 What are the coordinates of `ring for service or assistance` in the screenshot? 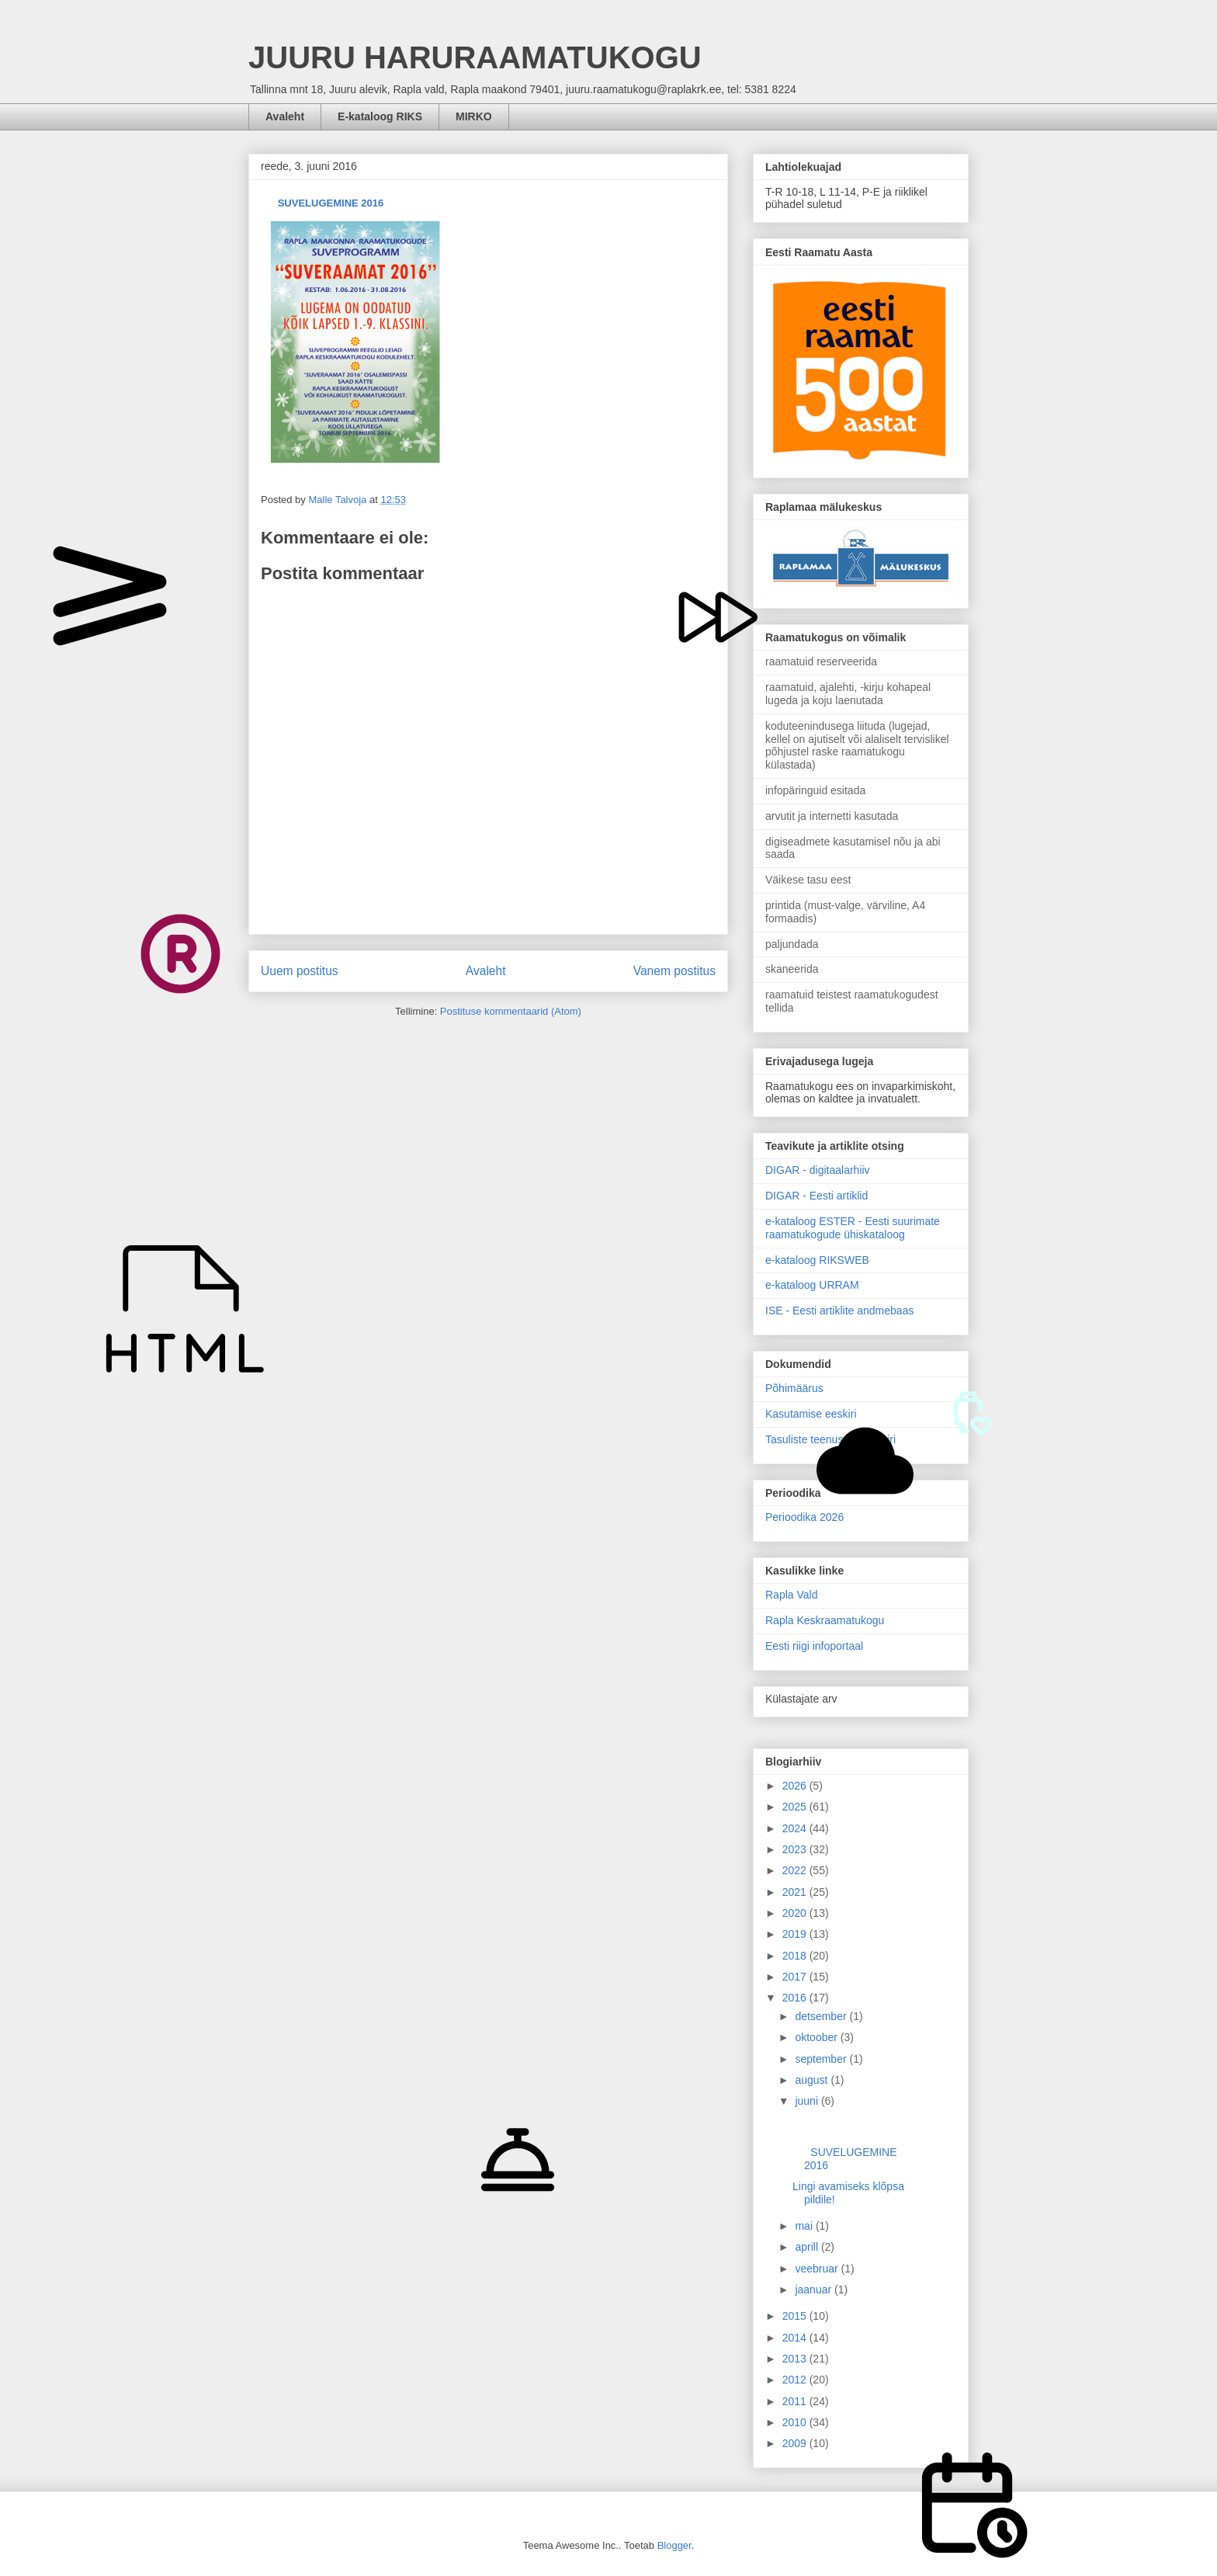 It's located at (518, 2162).